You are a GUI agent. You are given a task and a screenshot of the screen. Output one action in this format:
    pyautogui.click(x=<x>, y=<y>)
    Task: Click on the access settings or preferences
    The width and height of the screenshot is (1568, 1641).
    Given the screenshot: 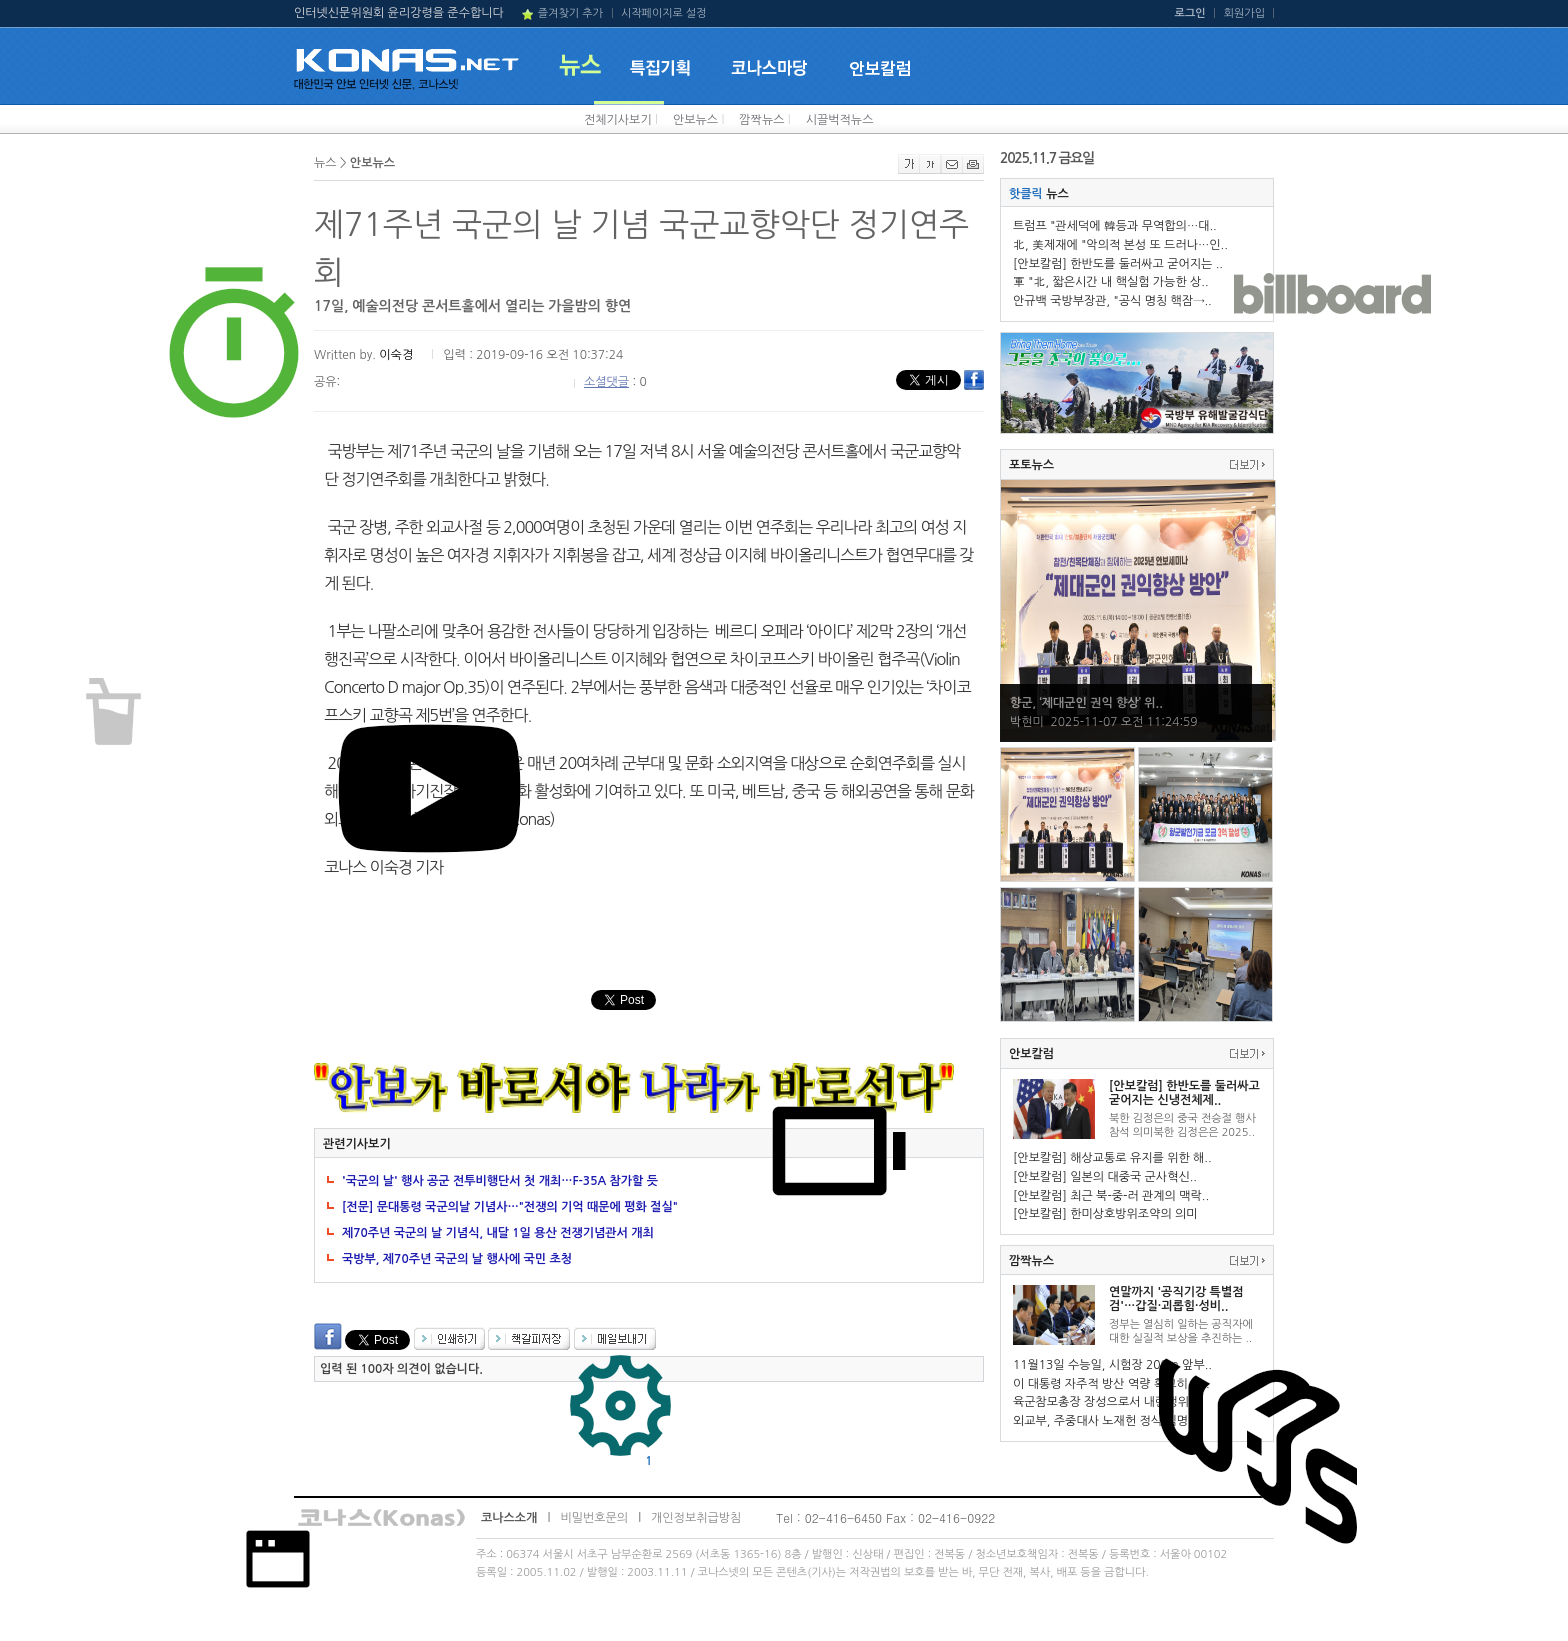 What is the action you would take?
    pyautogui.click(x=620, y=1405)
    